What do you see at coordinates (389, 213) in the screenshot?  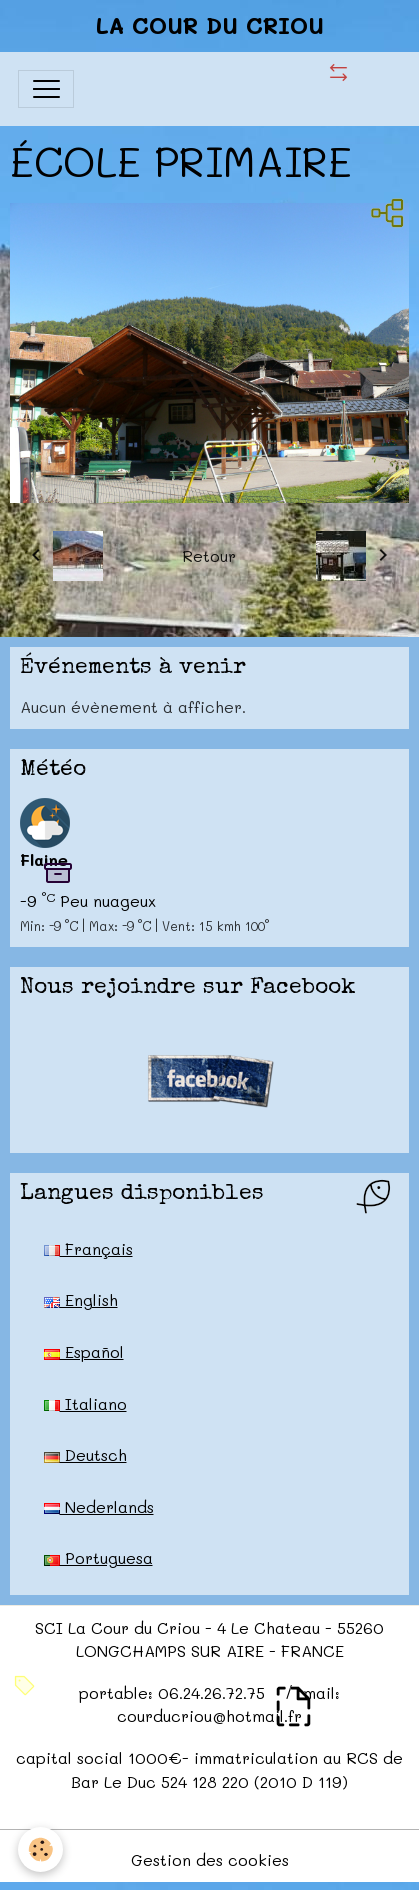 I see `view hierarchical organization or folder structure` at bounding box center [389, 213].